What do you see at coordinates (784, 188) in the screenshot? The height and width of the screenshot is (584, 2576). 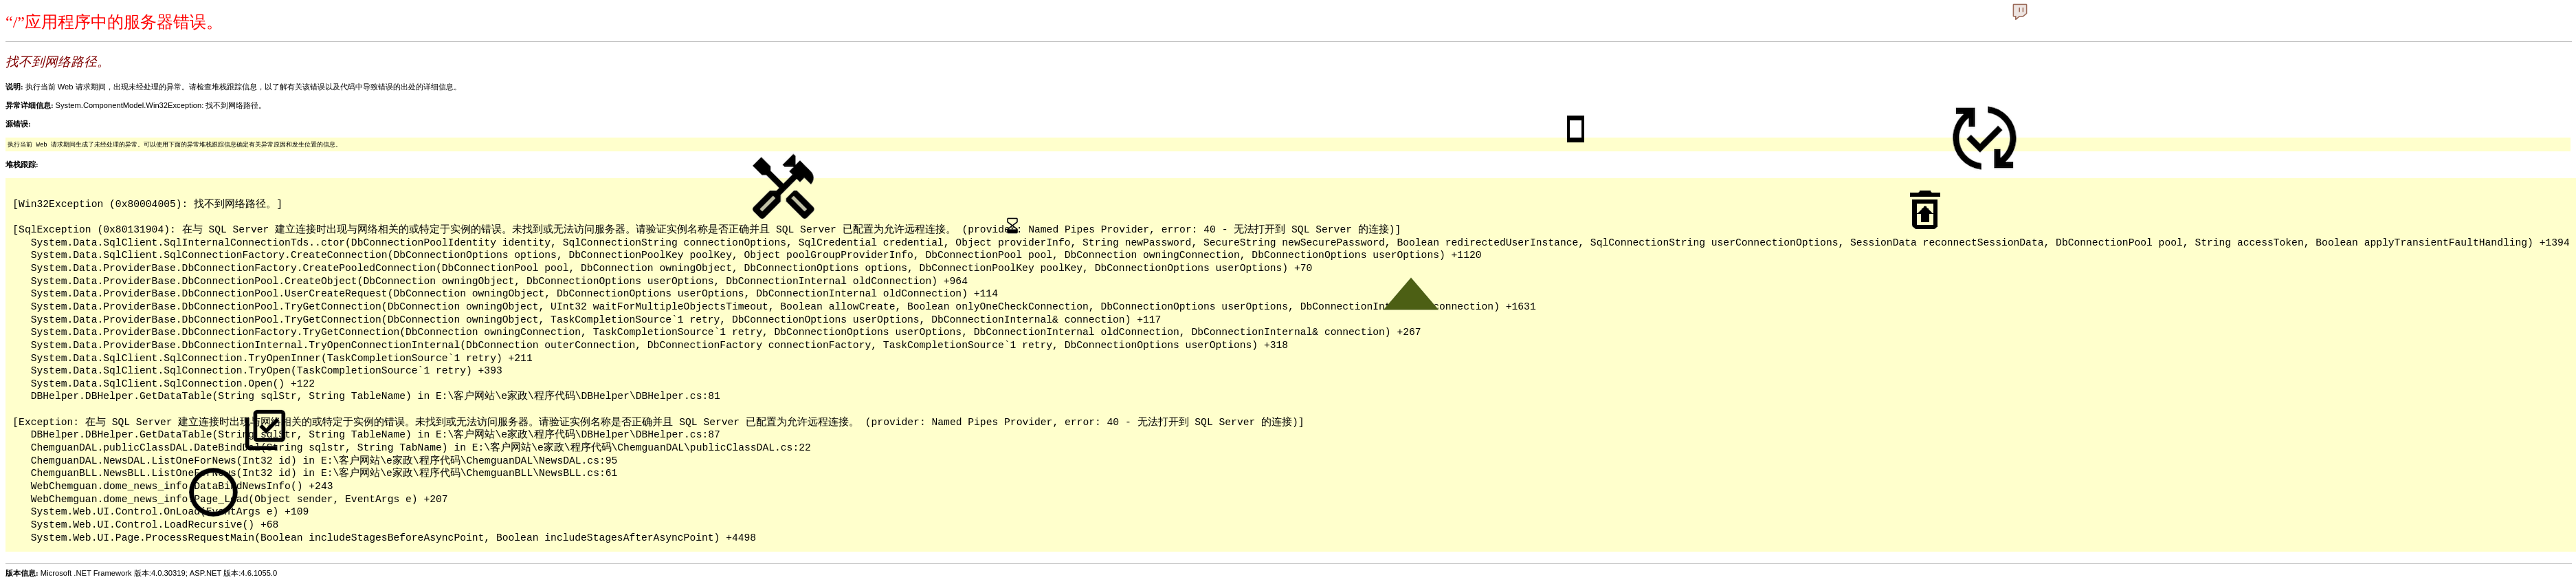 I see `access tools and settings` at bounding box center [784, 188].